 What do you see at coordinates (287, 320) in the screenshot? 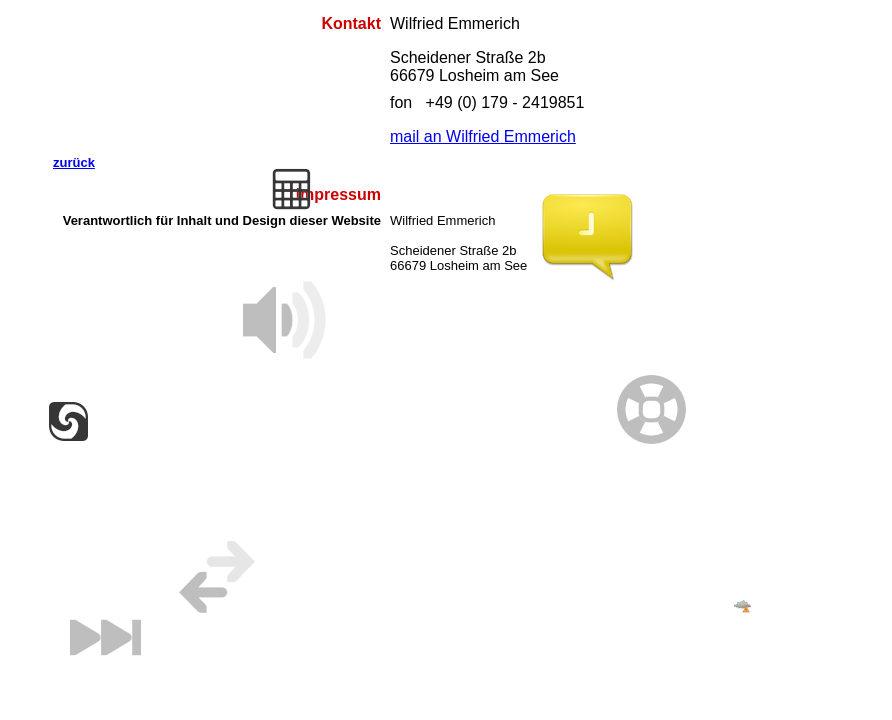
I see `indicates low volume level` at bounding box center [287, 320].